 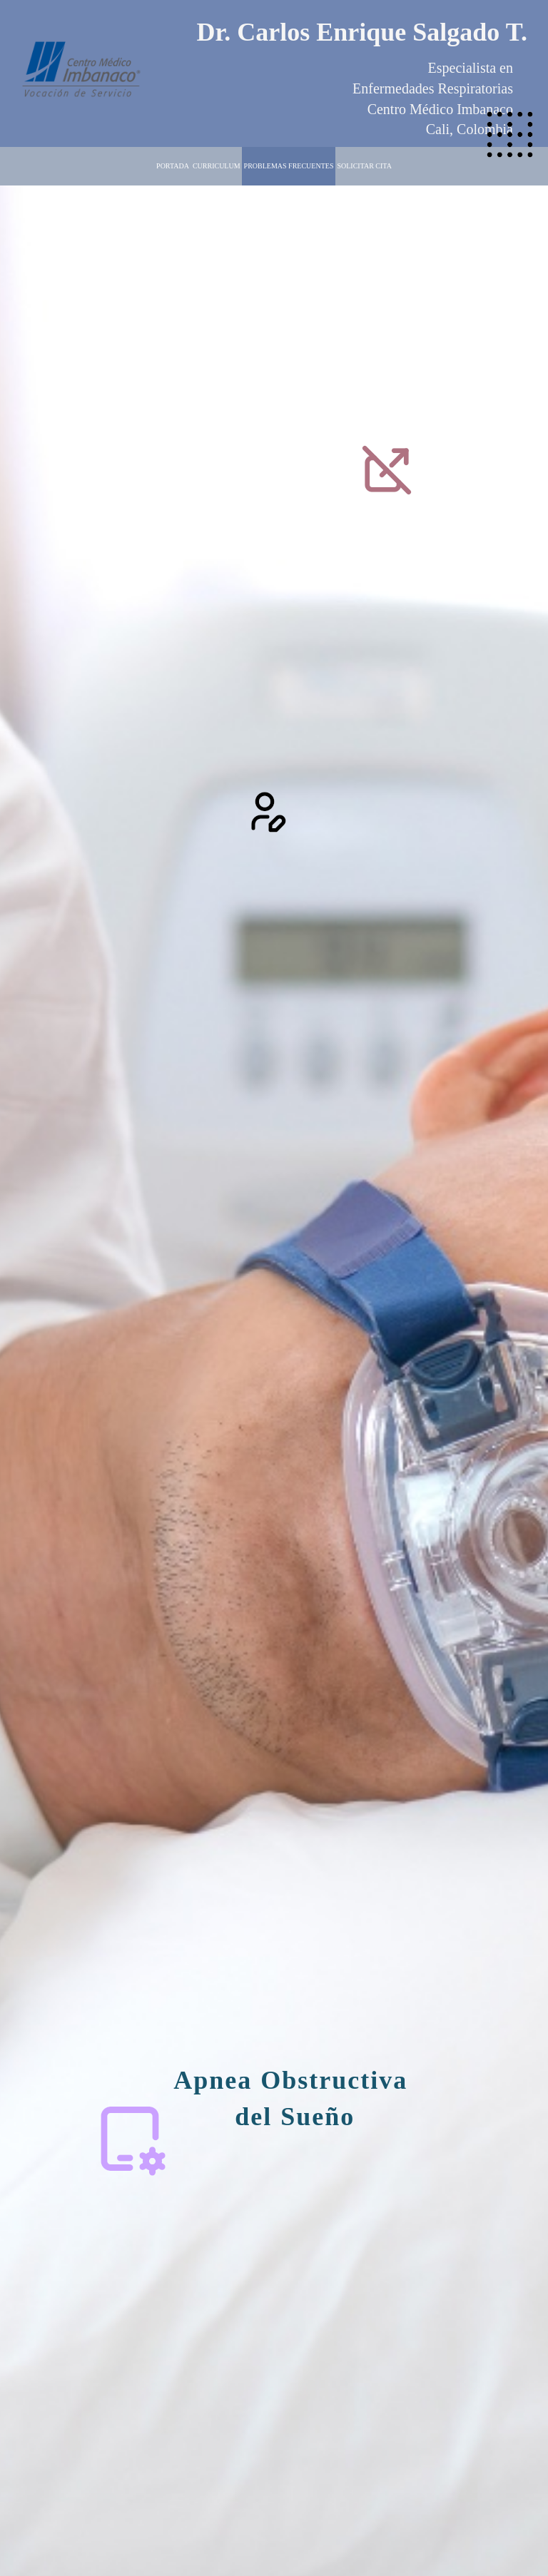 What do you see at coordinates (387, 470) in the screenshot?
I see `external link disabled or unavailable` at bounding box center [387, 470].